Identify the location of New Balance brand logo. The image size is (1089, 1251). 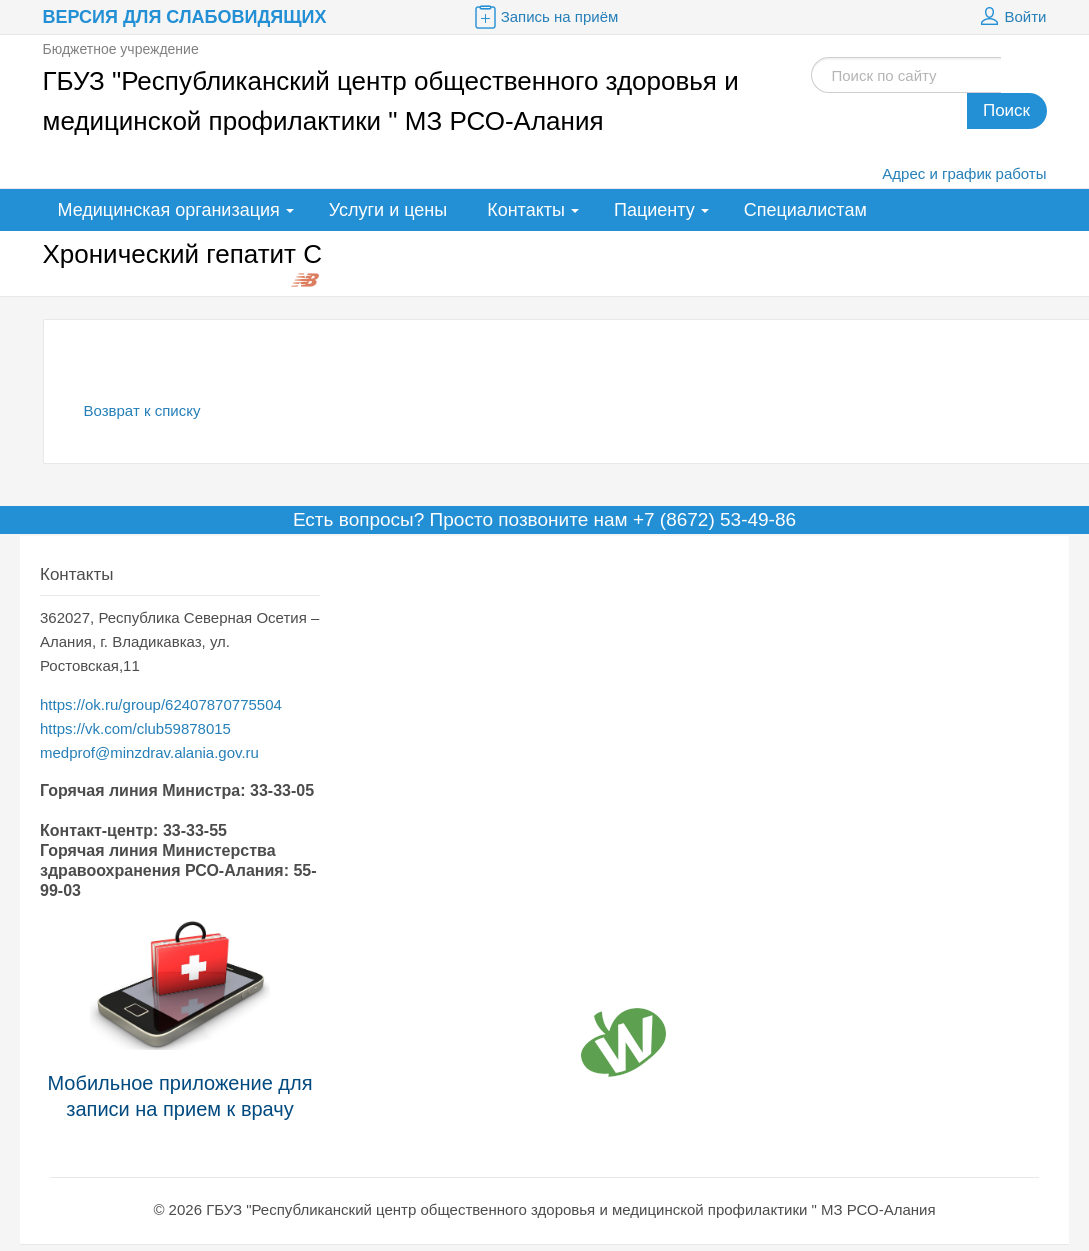
(305, 280).